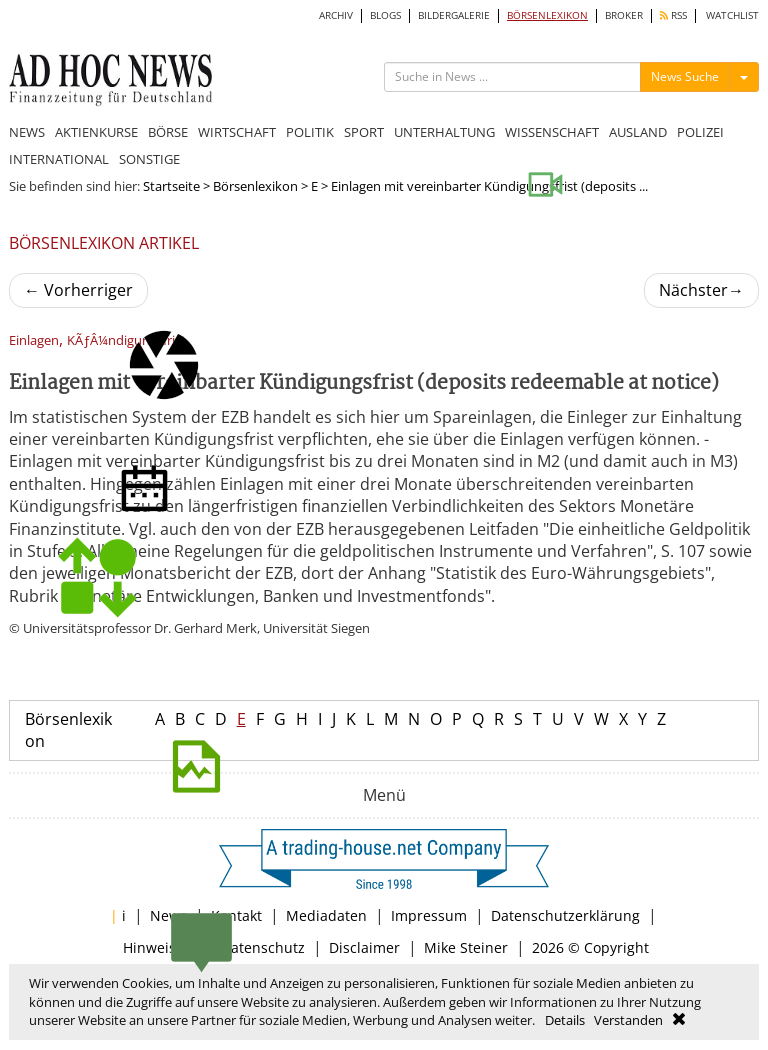 The image size is (768, 1050). What do you see at coordinates (97, 577) in the screenshot?
I see `swap or exchange items` at bounding box center [97, 577].